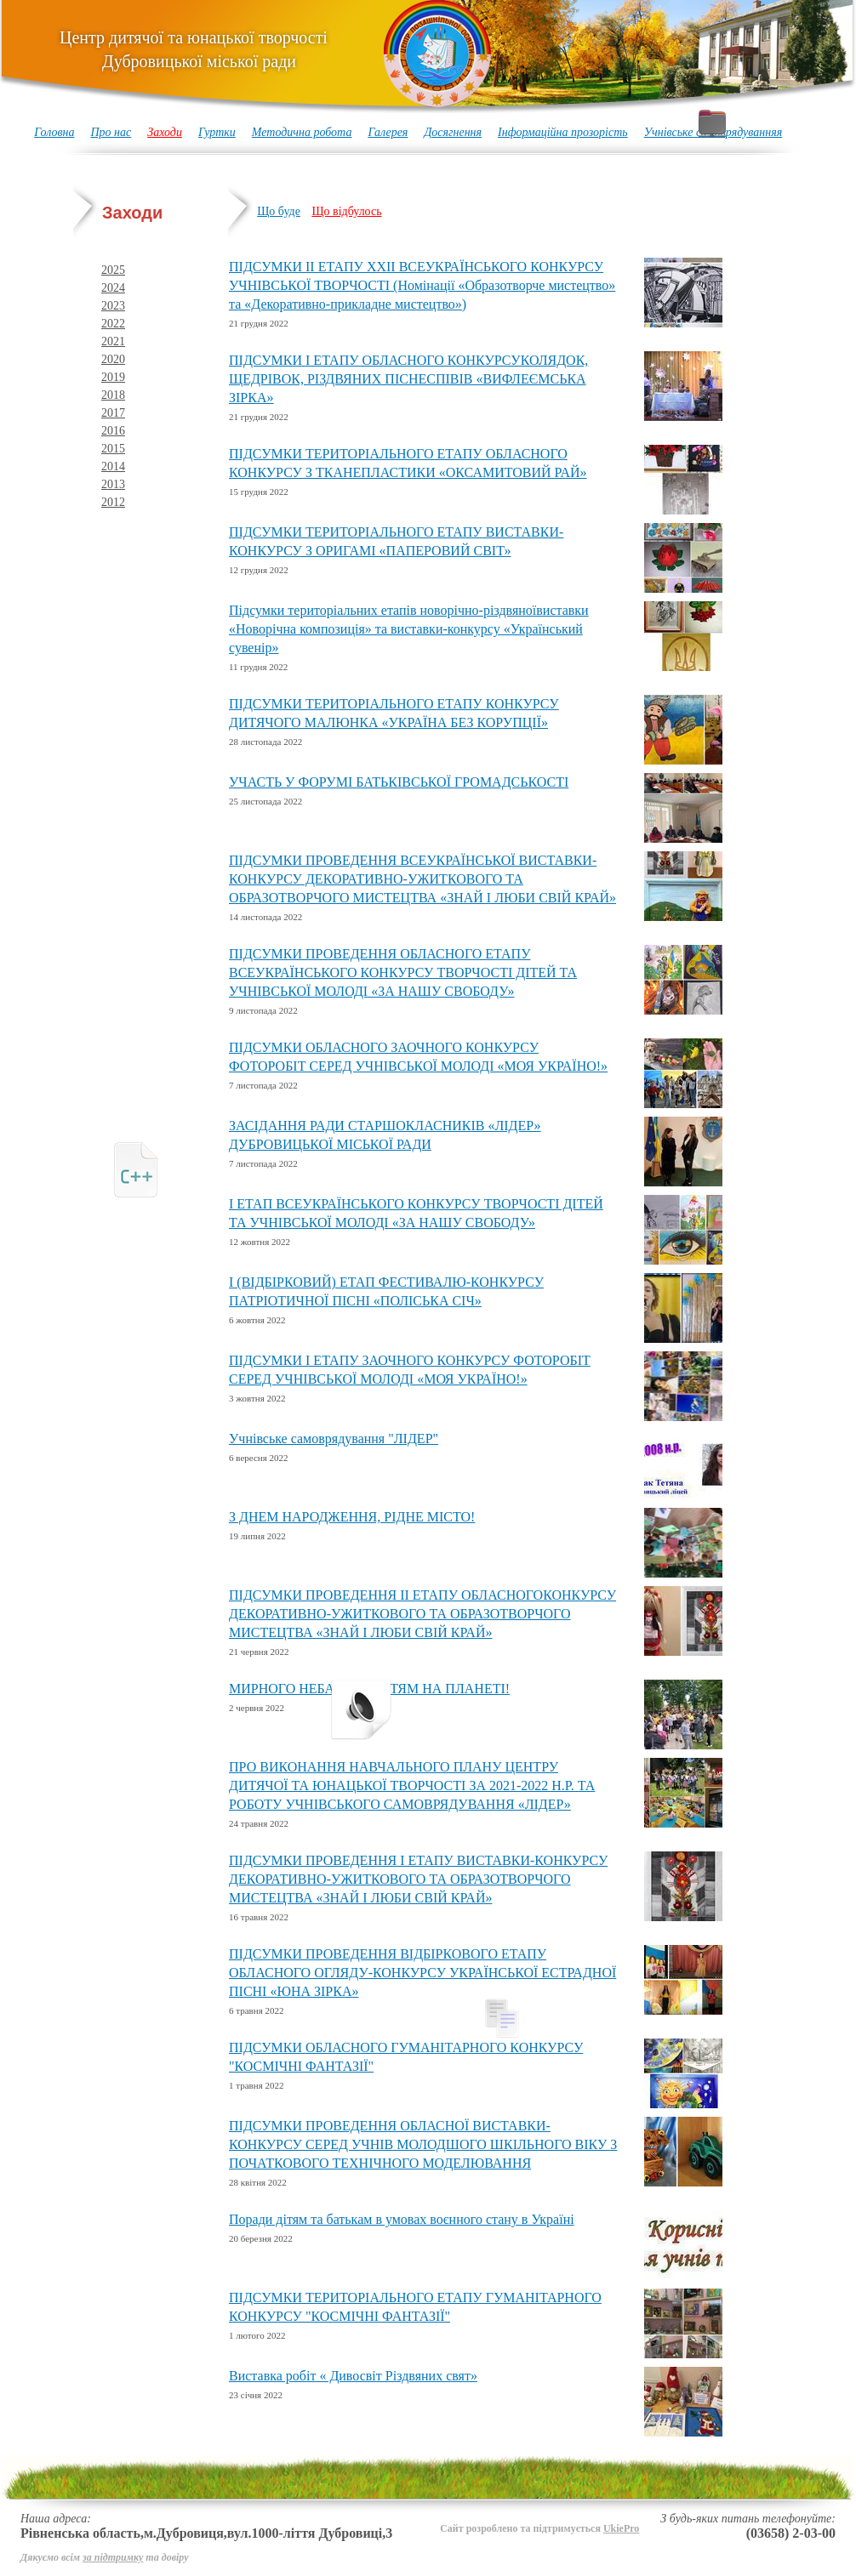 This screenshot has height=2576, width=856. Describe the element at coordinates (361, 1710) in the screenshot. I see `a sound clipping or audio snippet file` at that location.